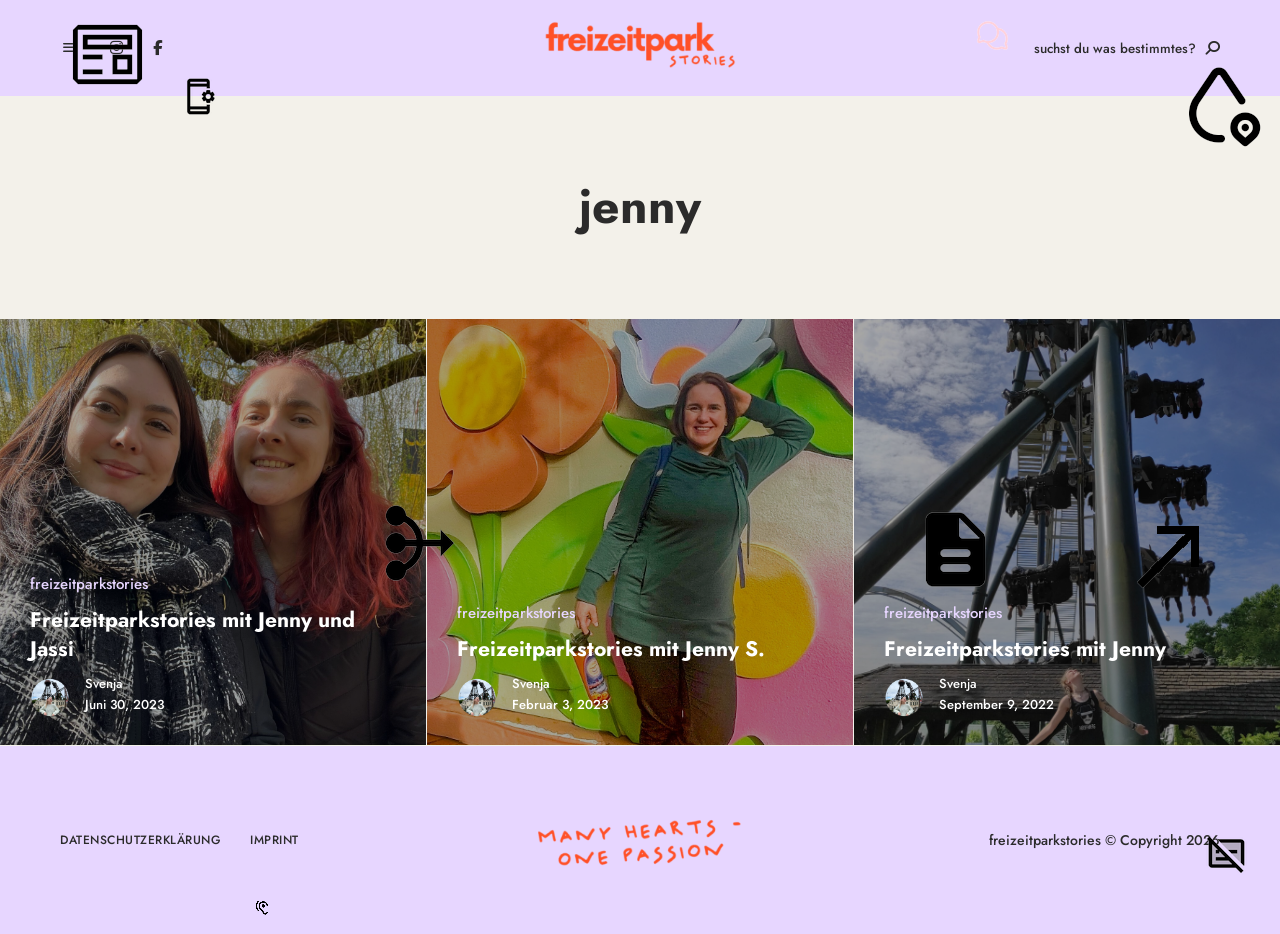 The height and width of the screenshot is (934, 1280). What do you see at coordinates (992, 35) in the screenshot?
I see `open your conversations` at bounding box center [992, 35].